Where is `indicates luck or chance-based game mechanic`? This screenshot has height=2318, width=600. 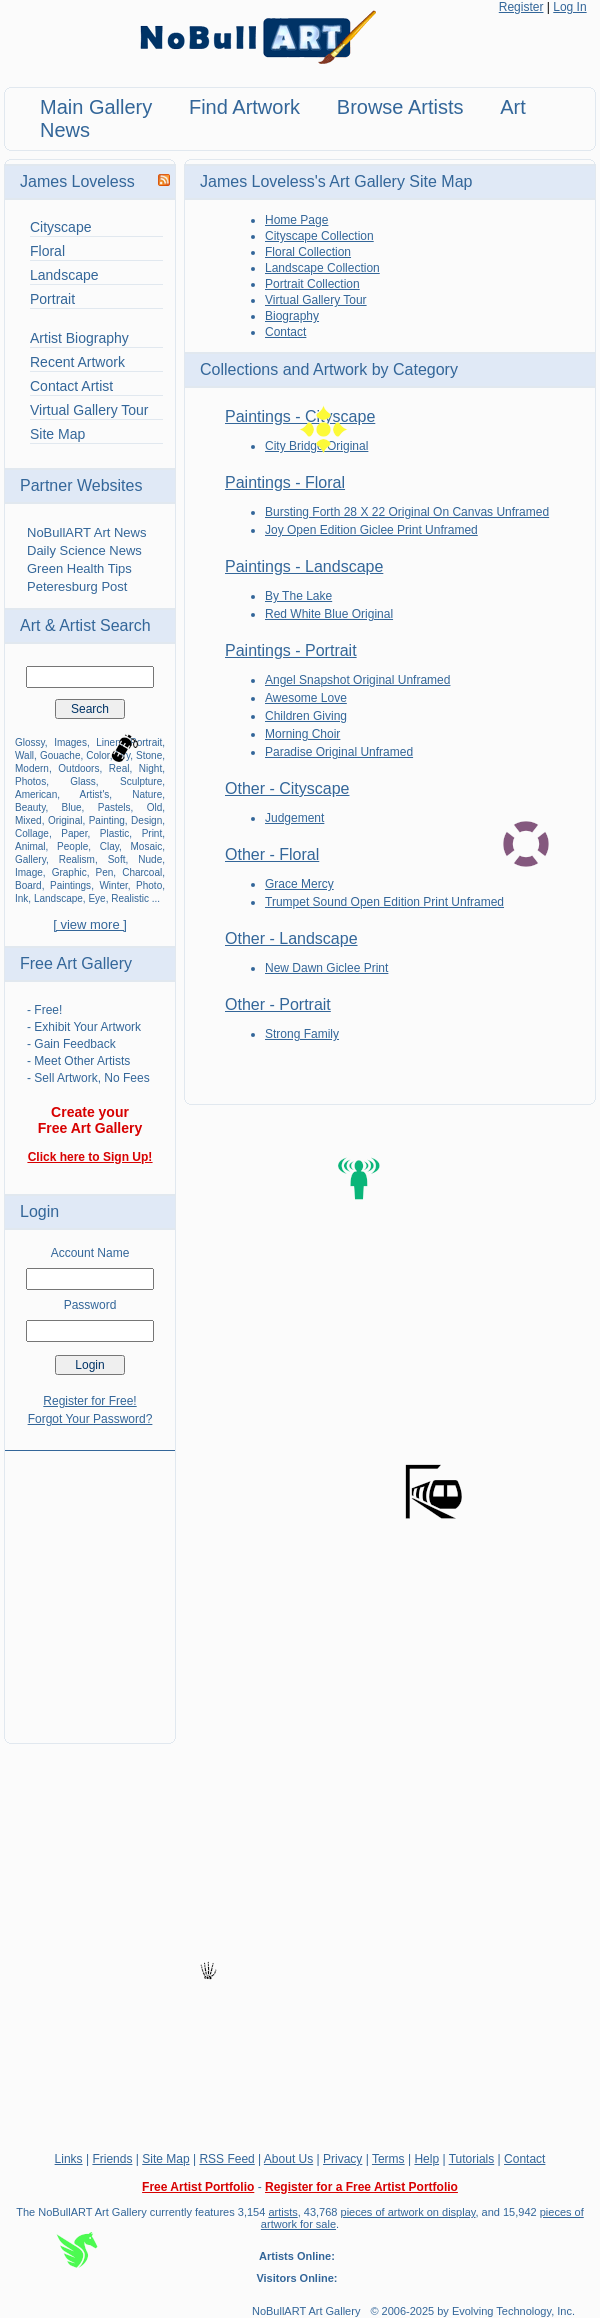 indicates luck or chance-based game mechanic is located at coordinates (323, 429).